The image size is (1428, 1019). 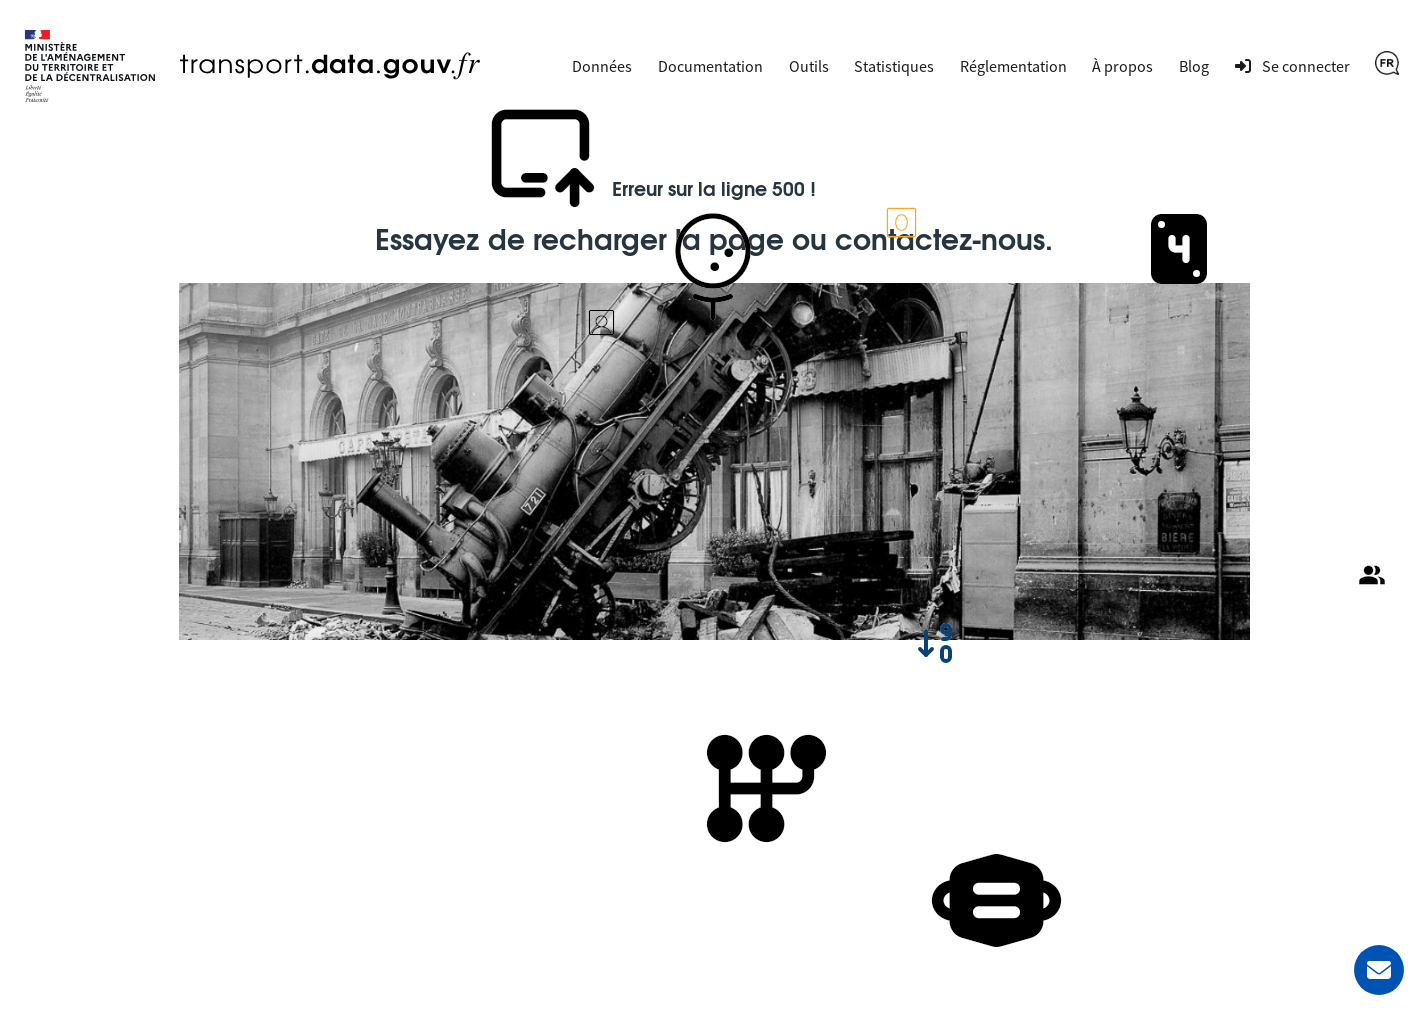 What do you see at coordinates (1179, 249) in the screenshot?
I see `a four of clubs playing card` at bounding box center [1179, 249].